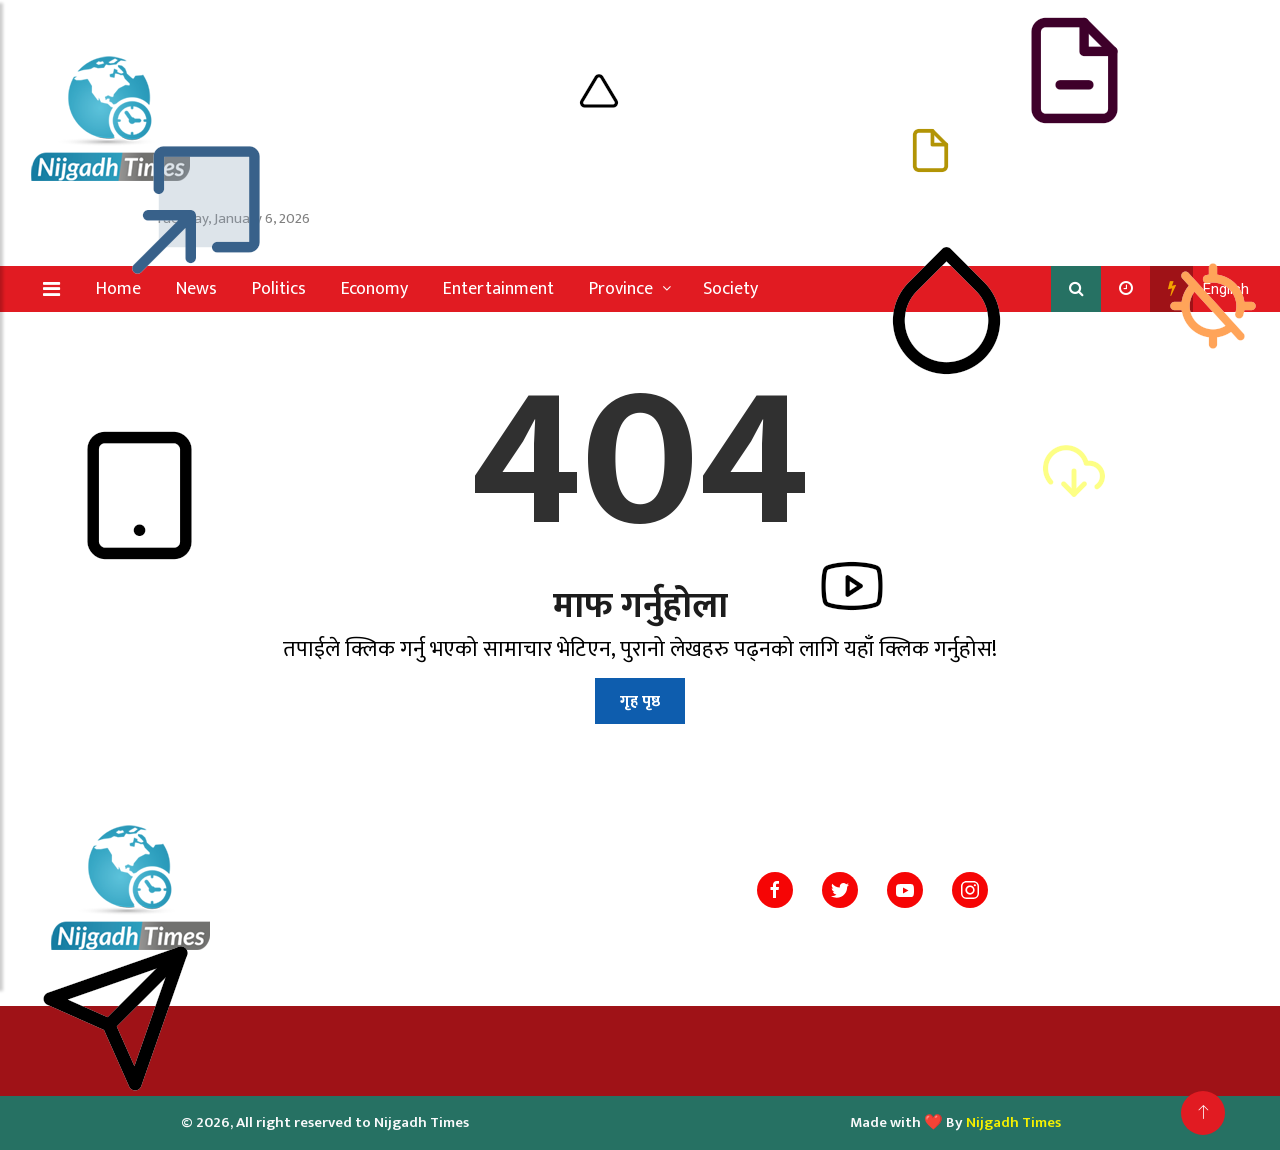 The image size is (1280, 1150). Describe the element at coordinates (599, 91) in the screenshot. I see `indicates a warning or caution state` at that location.